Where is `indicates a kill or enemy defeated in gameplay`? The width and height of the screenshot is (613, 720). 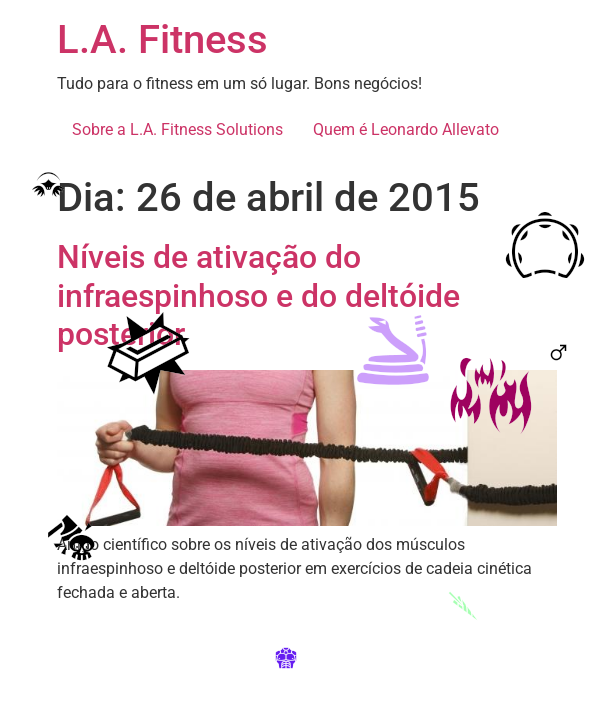
indicates a kill or enemy defeated in gameplay is located at coordinates (71, 537).